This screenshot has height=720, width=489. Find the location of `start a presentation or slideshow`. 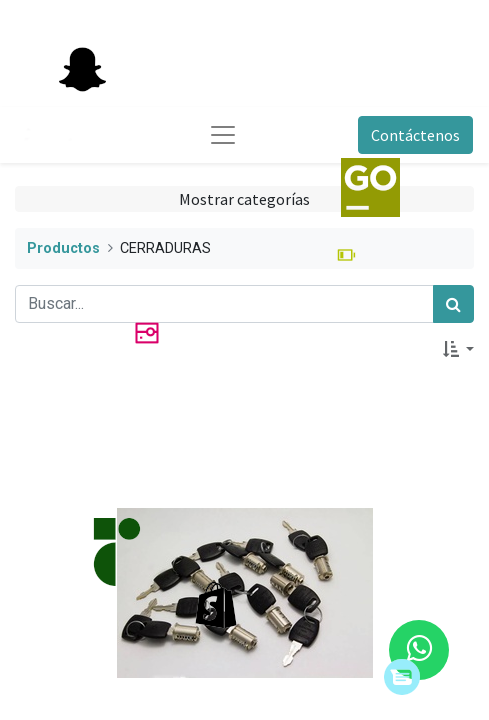

start a presentation or slideshow is located at coordinates (147, 333).